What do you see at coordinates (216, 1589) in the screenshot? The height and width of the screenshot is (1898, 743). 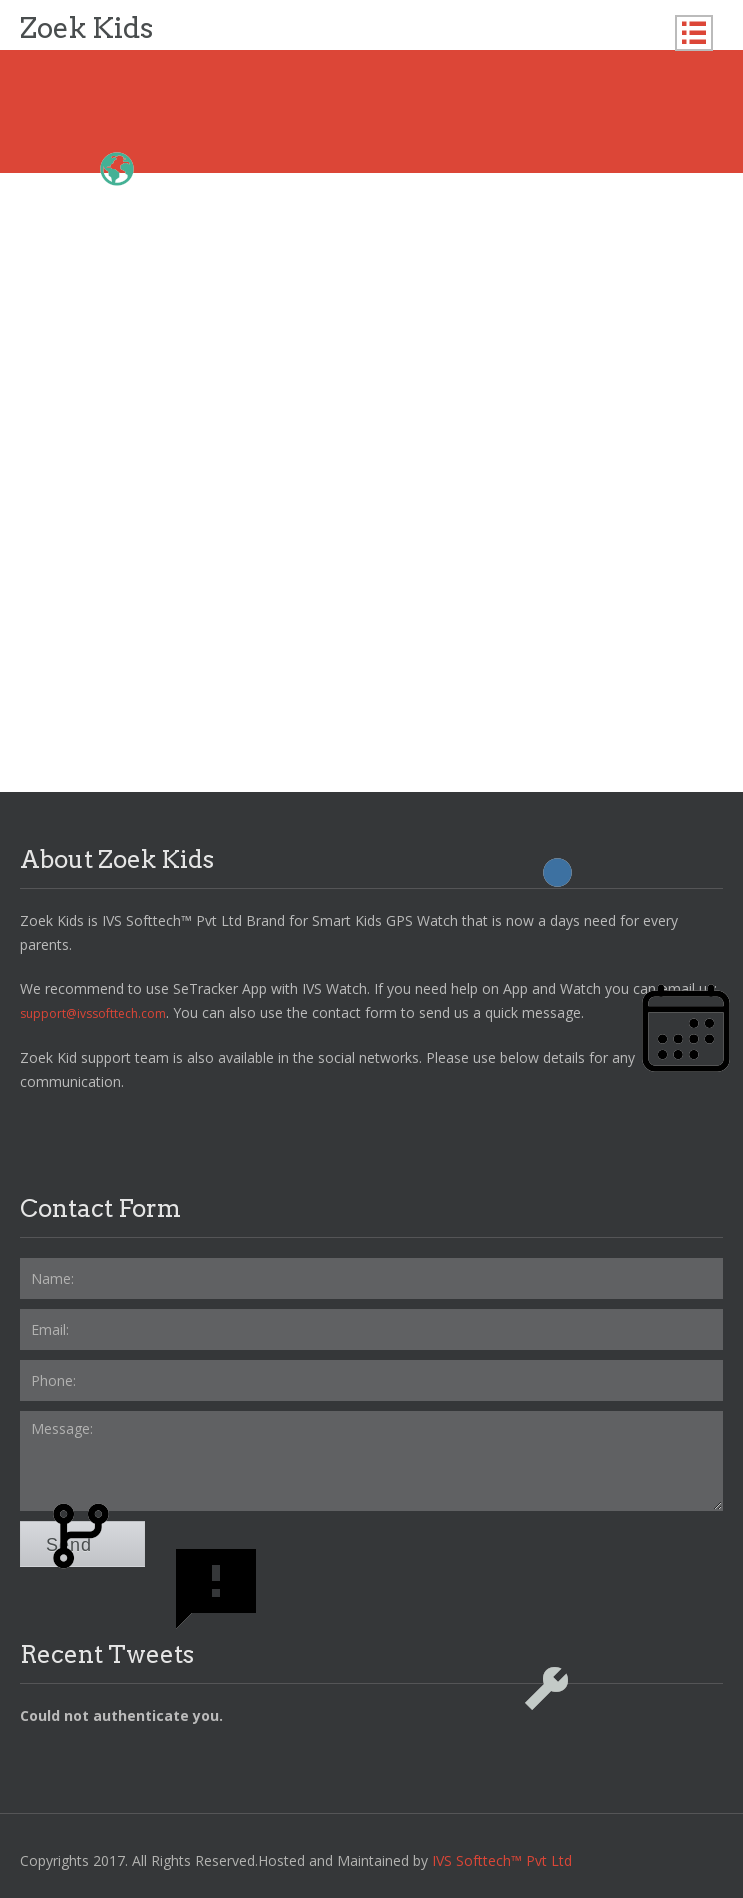 I see `submit feedback or report an issue` at bounding box center [216, 1589].